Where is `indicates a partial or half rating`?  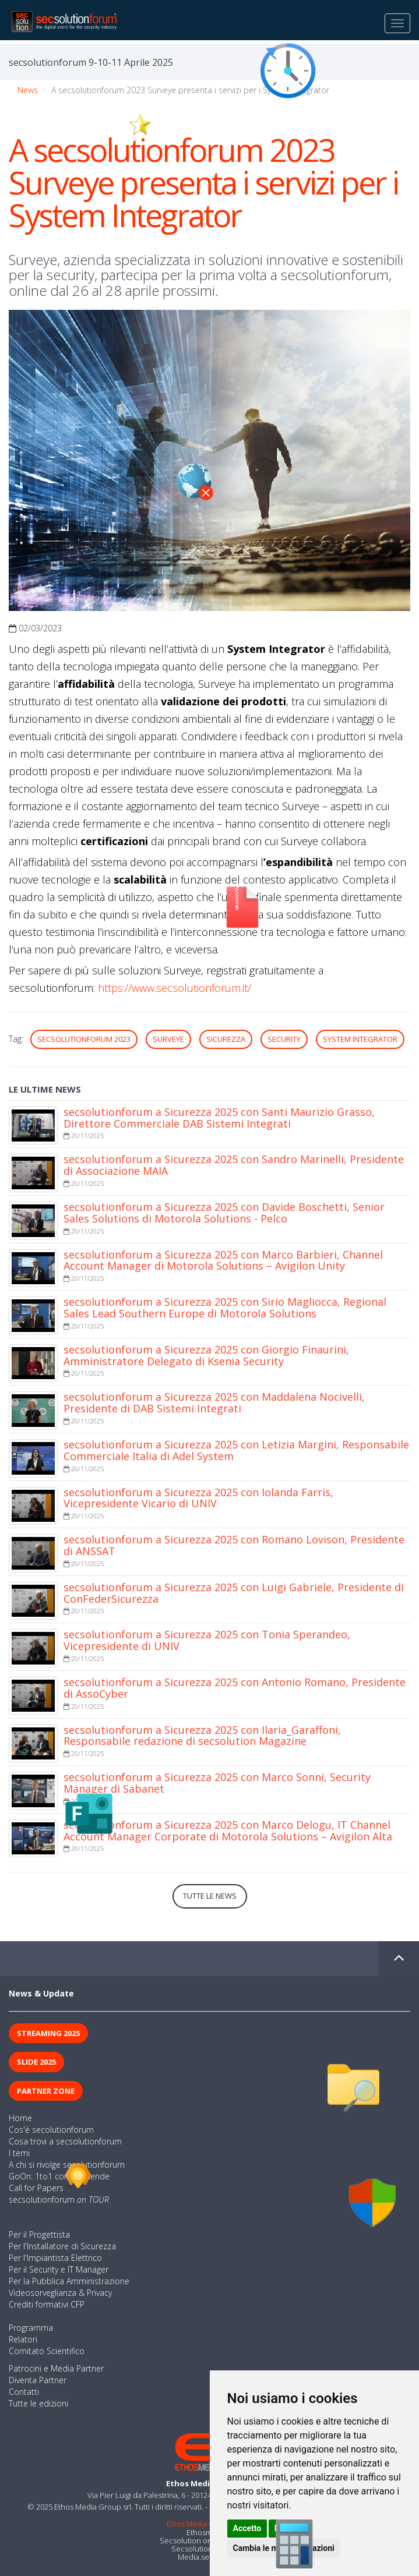 indicates a partial or half rating is located at coordinates (140, 125).